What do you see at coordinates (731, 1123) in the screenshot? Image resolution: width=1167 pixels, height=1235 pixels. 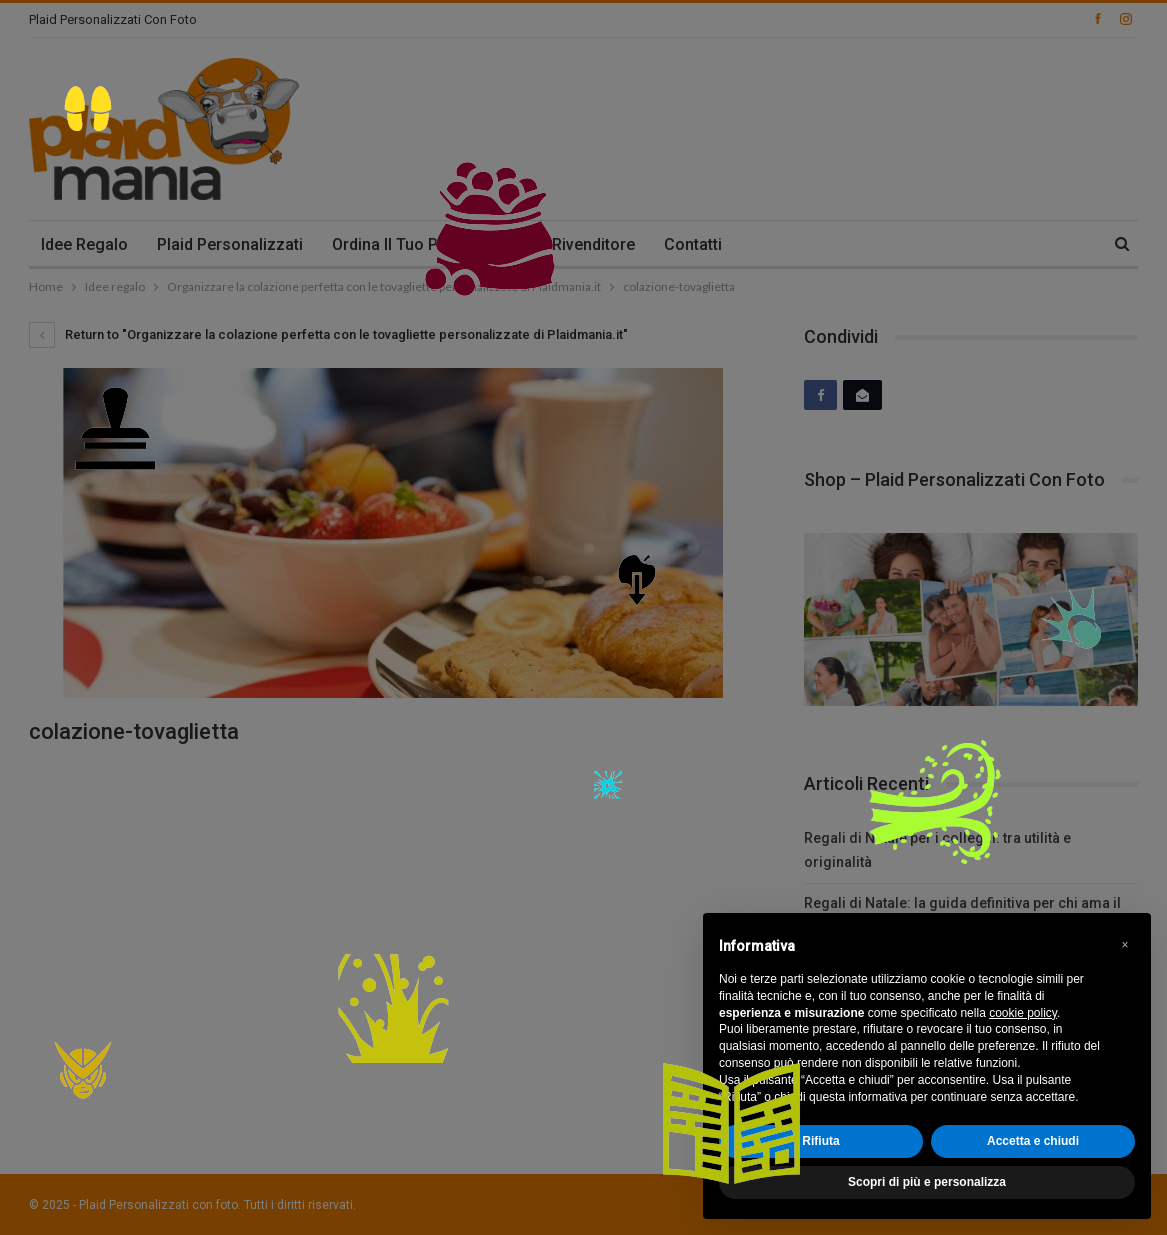 I see `view news and articles` at bounding box center [731, 1123].